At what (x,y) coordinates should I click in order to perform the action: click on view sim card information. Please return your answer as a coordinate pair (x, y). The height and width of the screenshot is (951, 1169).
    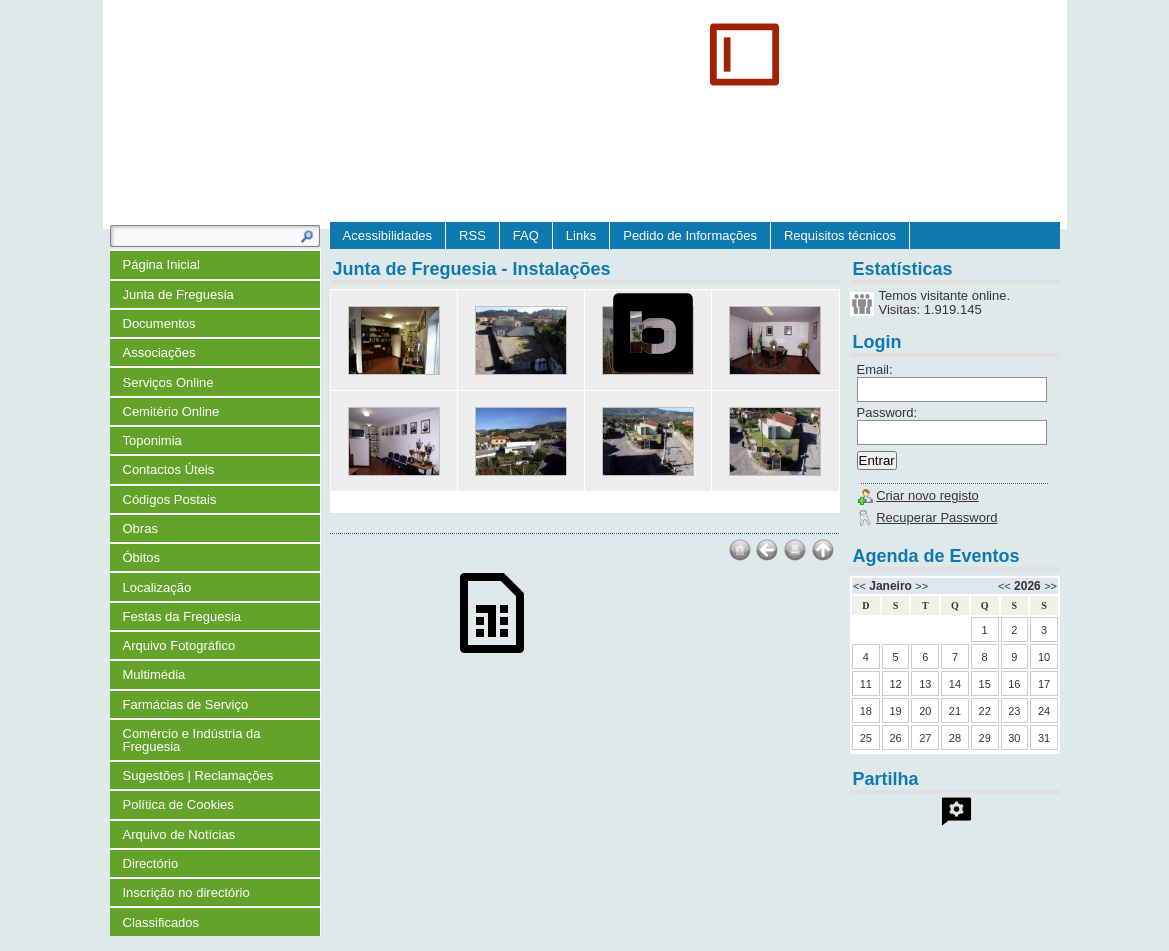
    Looking at the image, I should click on (492, 613).